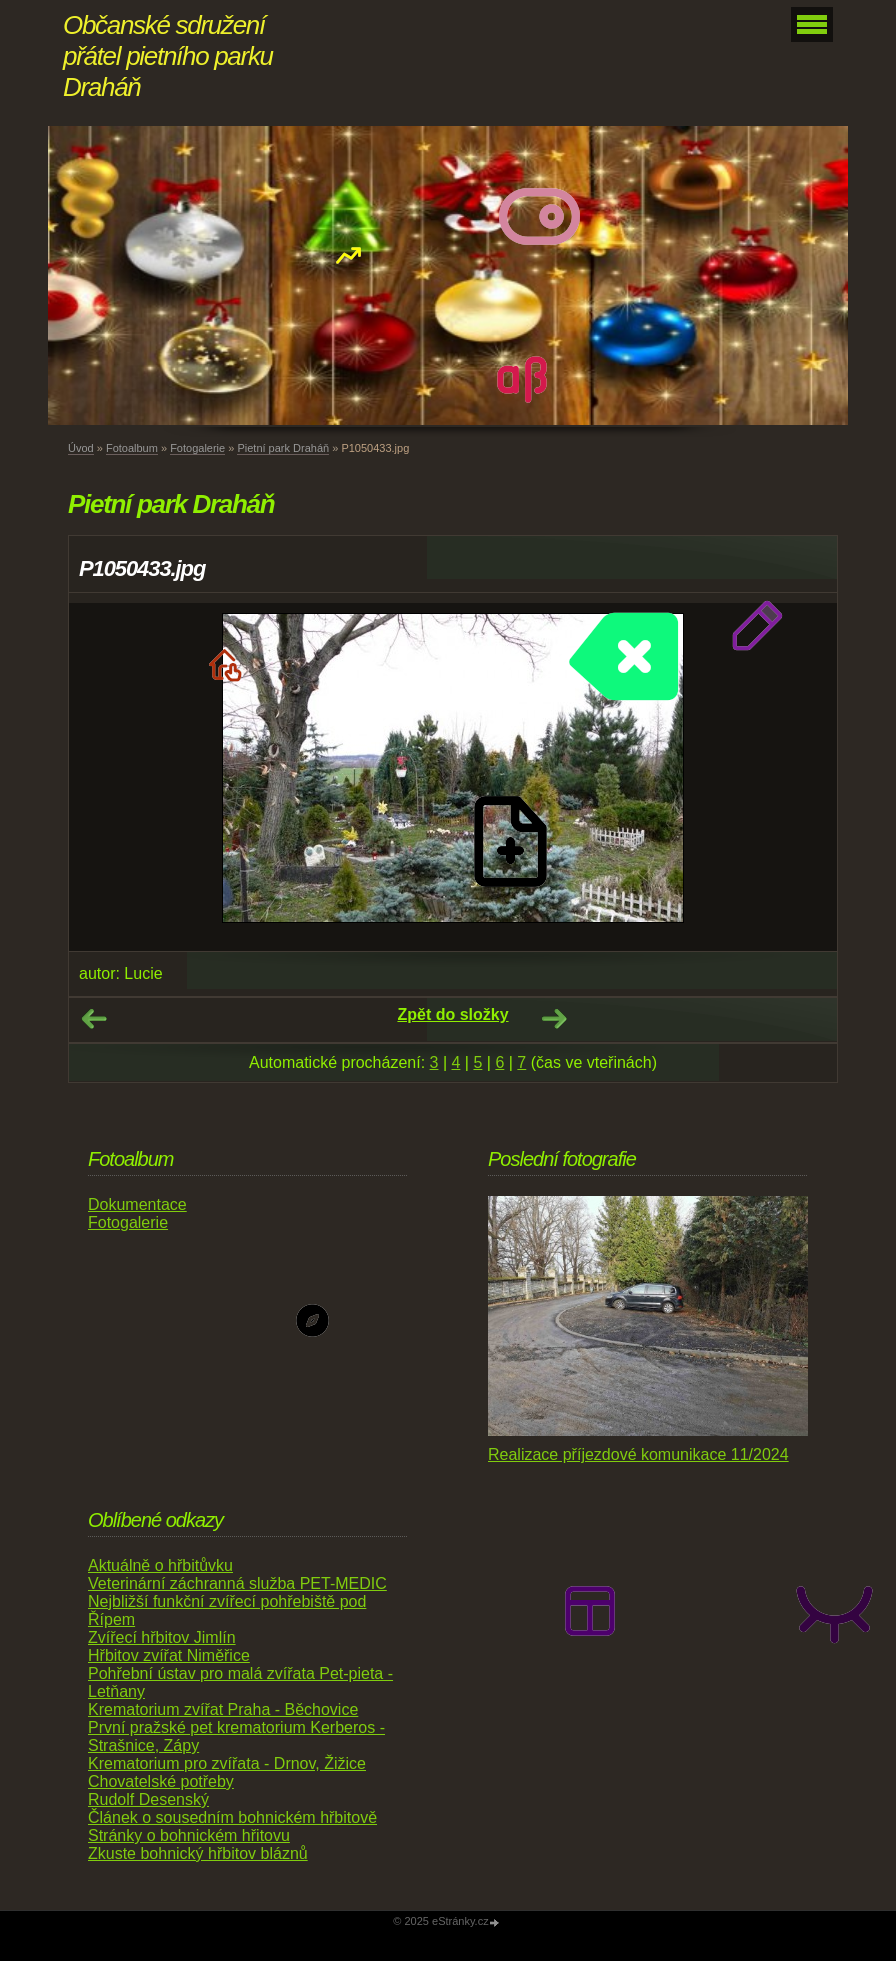 This screenshot has width=896, height=1961. What do you see at coordinates (623, 656) in the screenshot?
I see `delete the previous character` at bounding box center [623, 656].